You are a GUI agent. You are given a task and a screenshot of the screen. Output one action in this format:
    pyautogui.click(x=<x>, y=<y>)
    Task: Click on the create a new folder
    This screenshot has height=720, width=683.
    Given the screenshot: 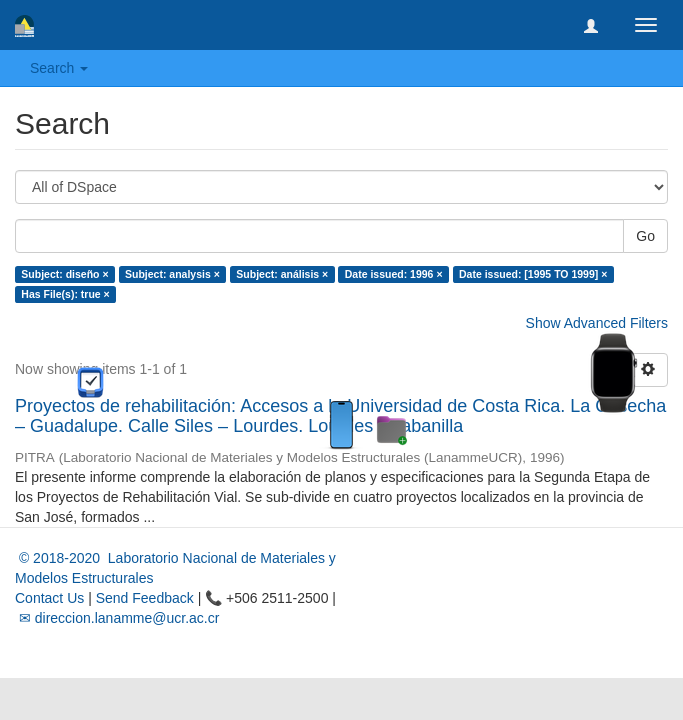 What is the action you would take?
    pyautogui.click(x=391, y=429)
    